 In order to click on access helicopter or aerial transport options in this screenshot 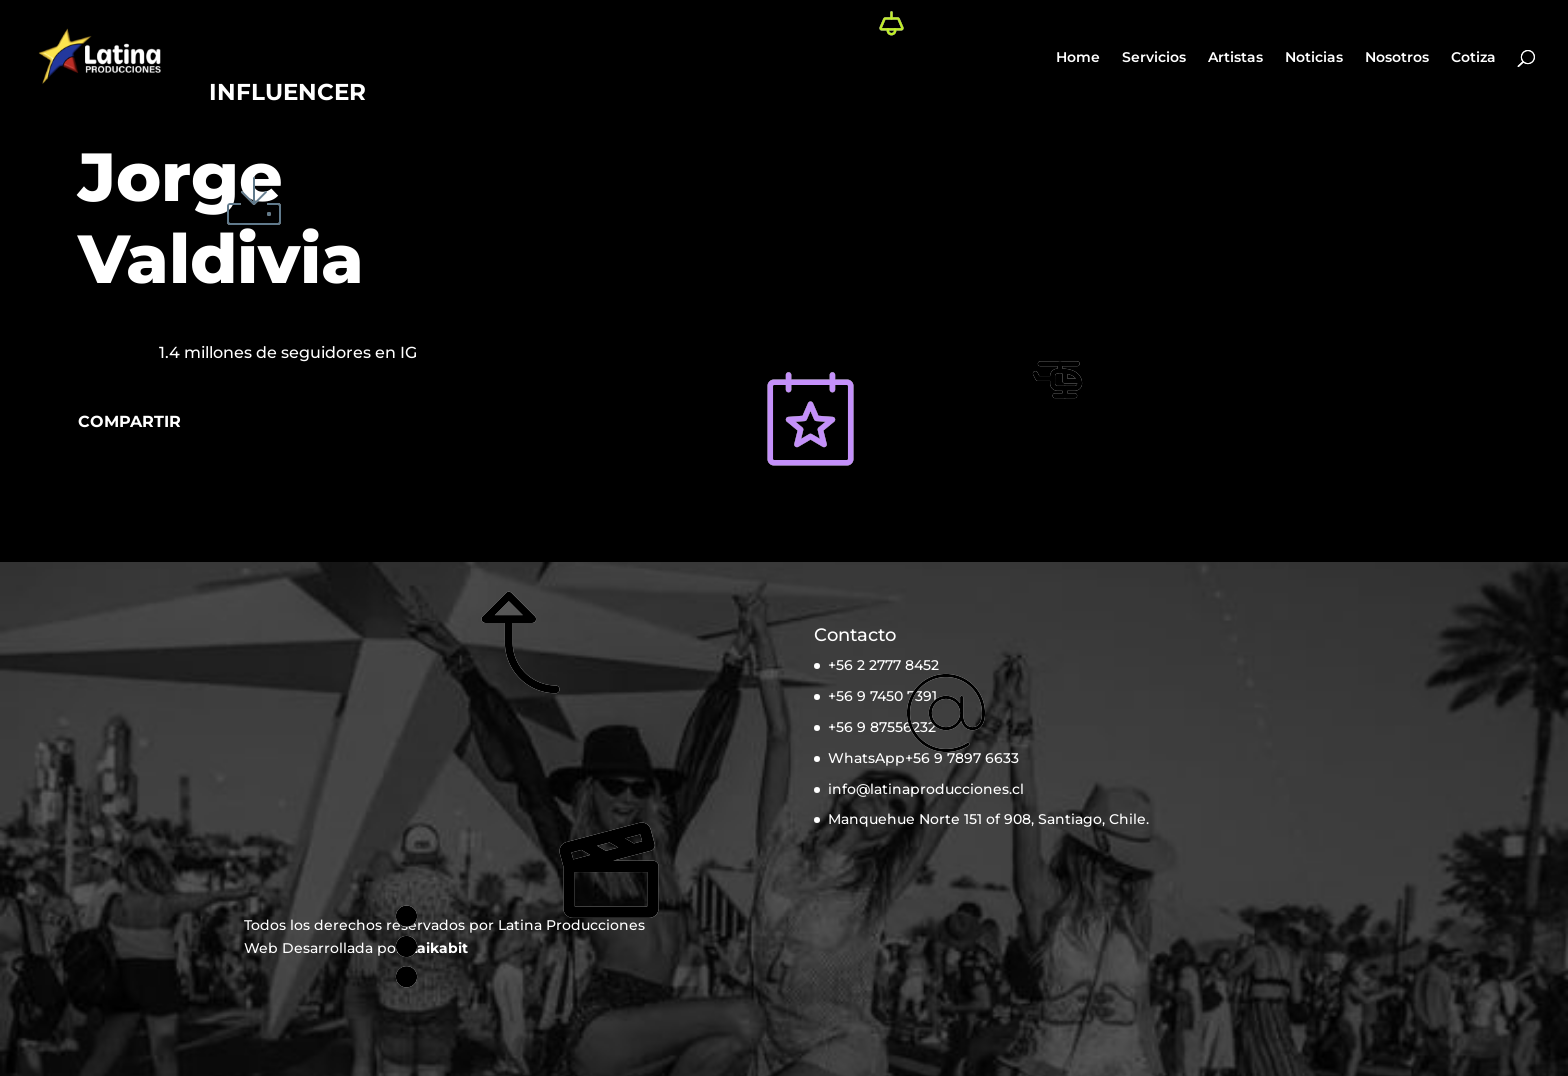, I will do `click(1057, 378)`.